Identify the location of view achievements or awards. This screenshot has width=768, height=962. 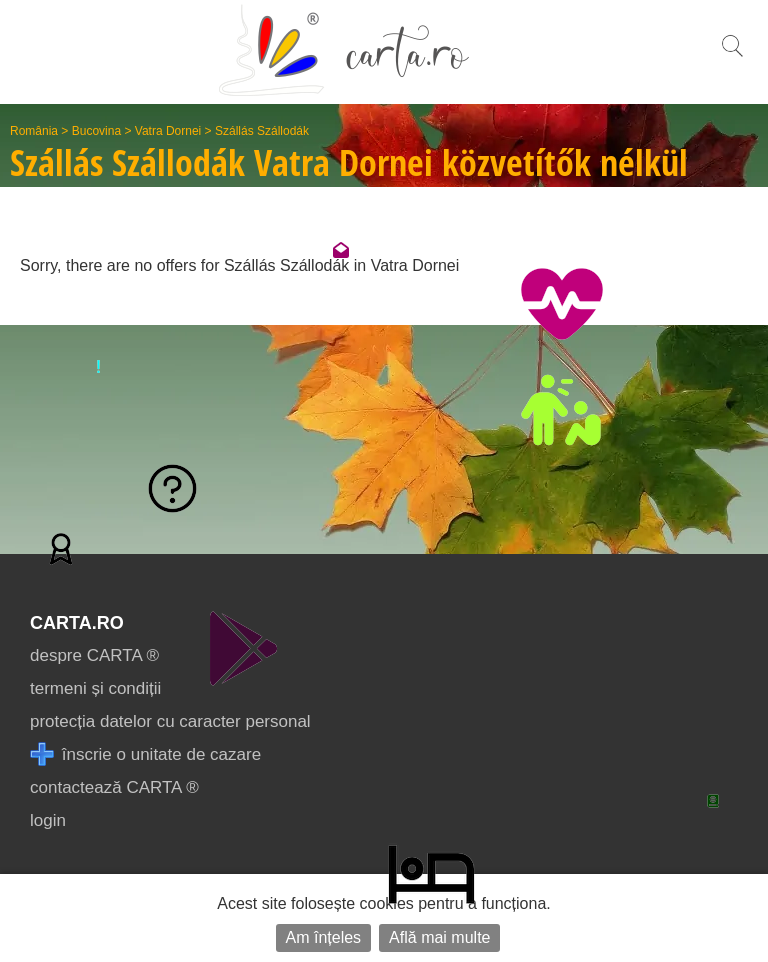
(61, 549).